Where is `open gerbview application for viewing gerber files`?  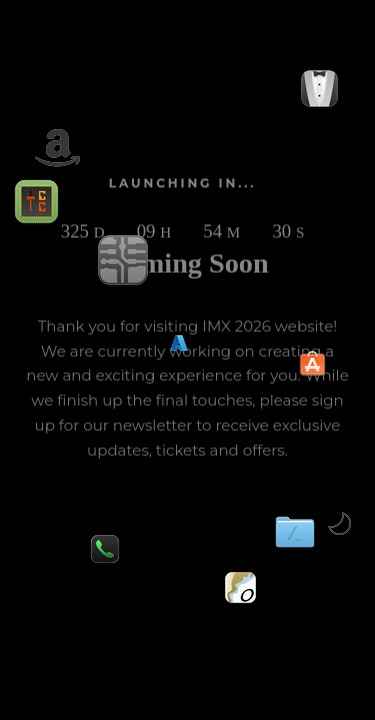 open gerbview application for viewing gerber files is located at coordinates (123, 260).